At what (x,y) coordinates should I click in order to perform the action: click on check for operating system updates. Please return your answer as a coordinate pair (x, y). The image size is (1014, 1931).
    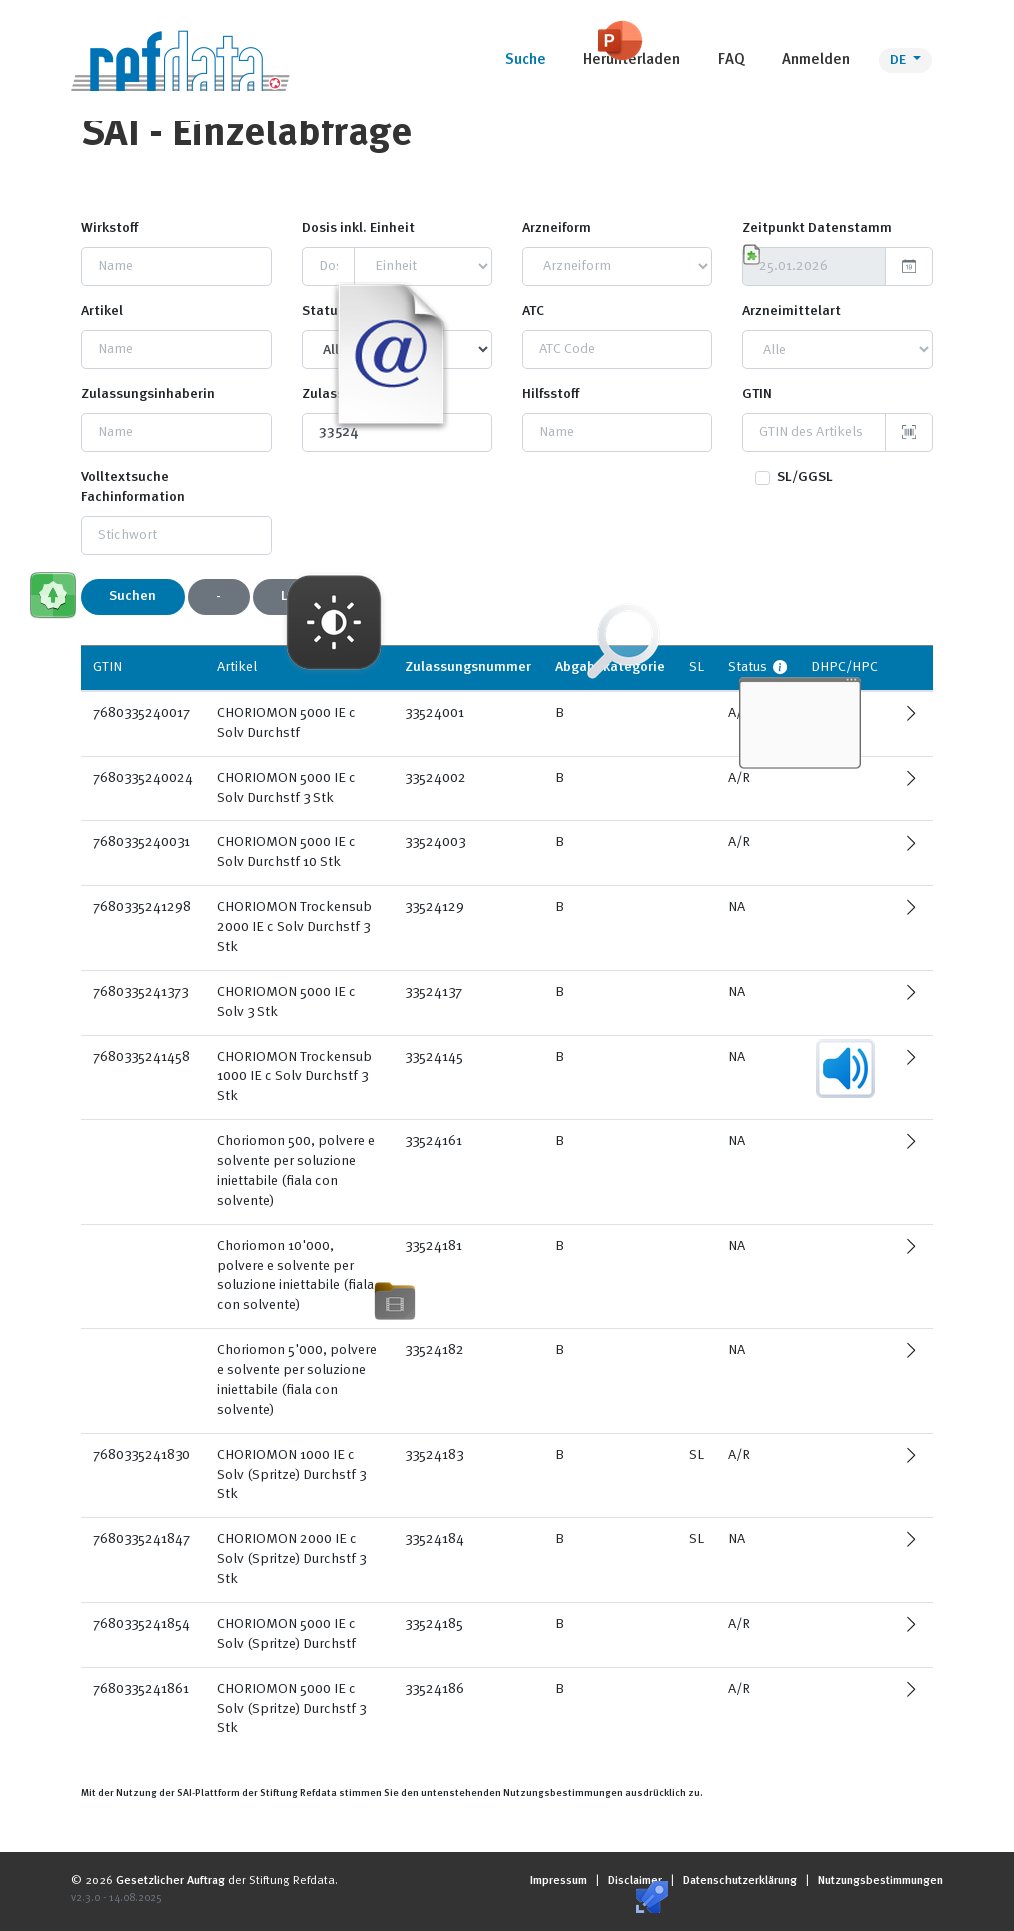
    Looking at the image, I should click on (53, 595).